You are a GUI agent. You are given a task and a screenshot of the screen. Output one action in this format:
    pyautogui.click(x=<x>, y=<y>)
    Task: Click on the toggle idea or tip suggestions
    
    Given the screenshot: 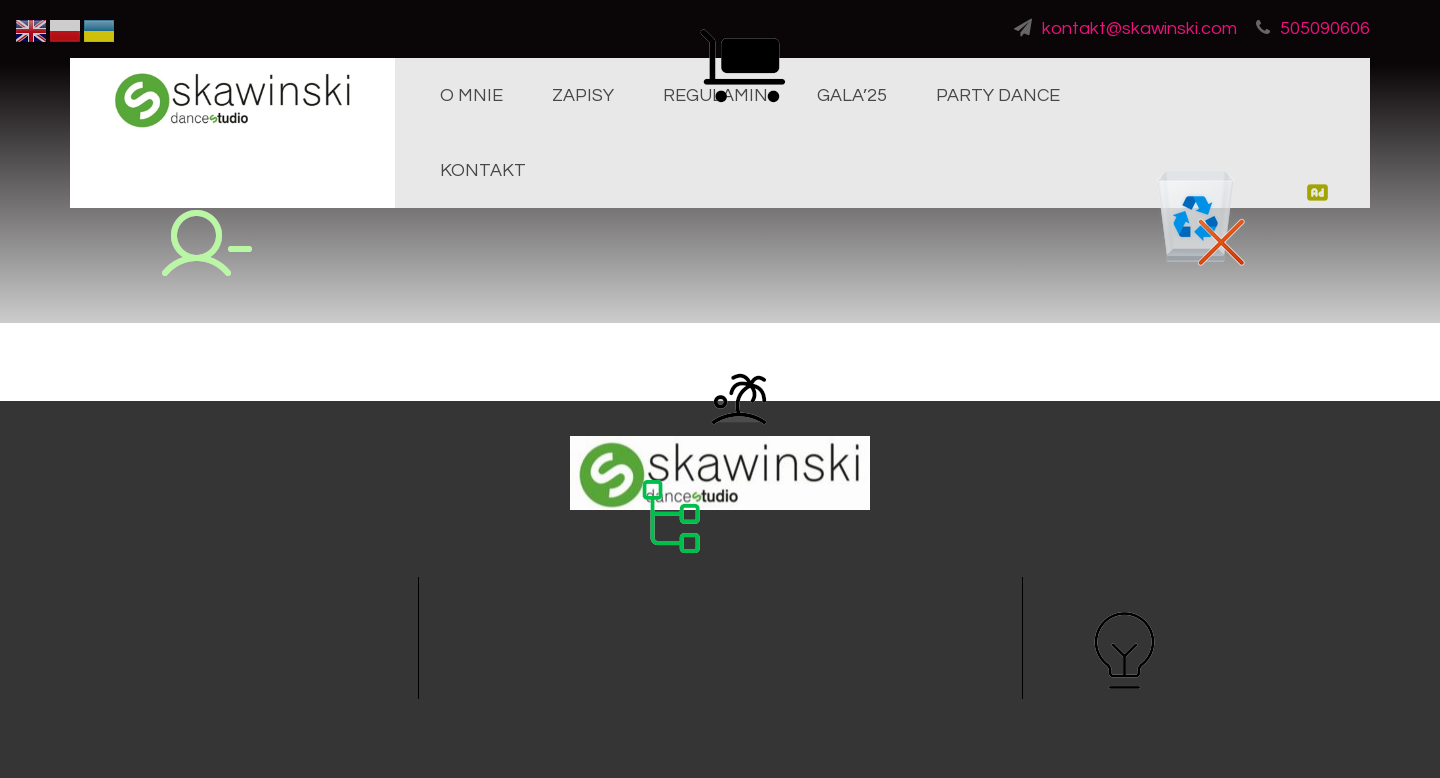 What is the action you would take?
    pyautogui.click(x=1124, y=650)
    